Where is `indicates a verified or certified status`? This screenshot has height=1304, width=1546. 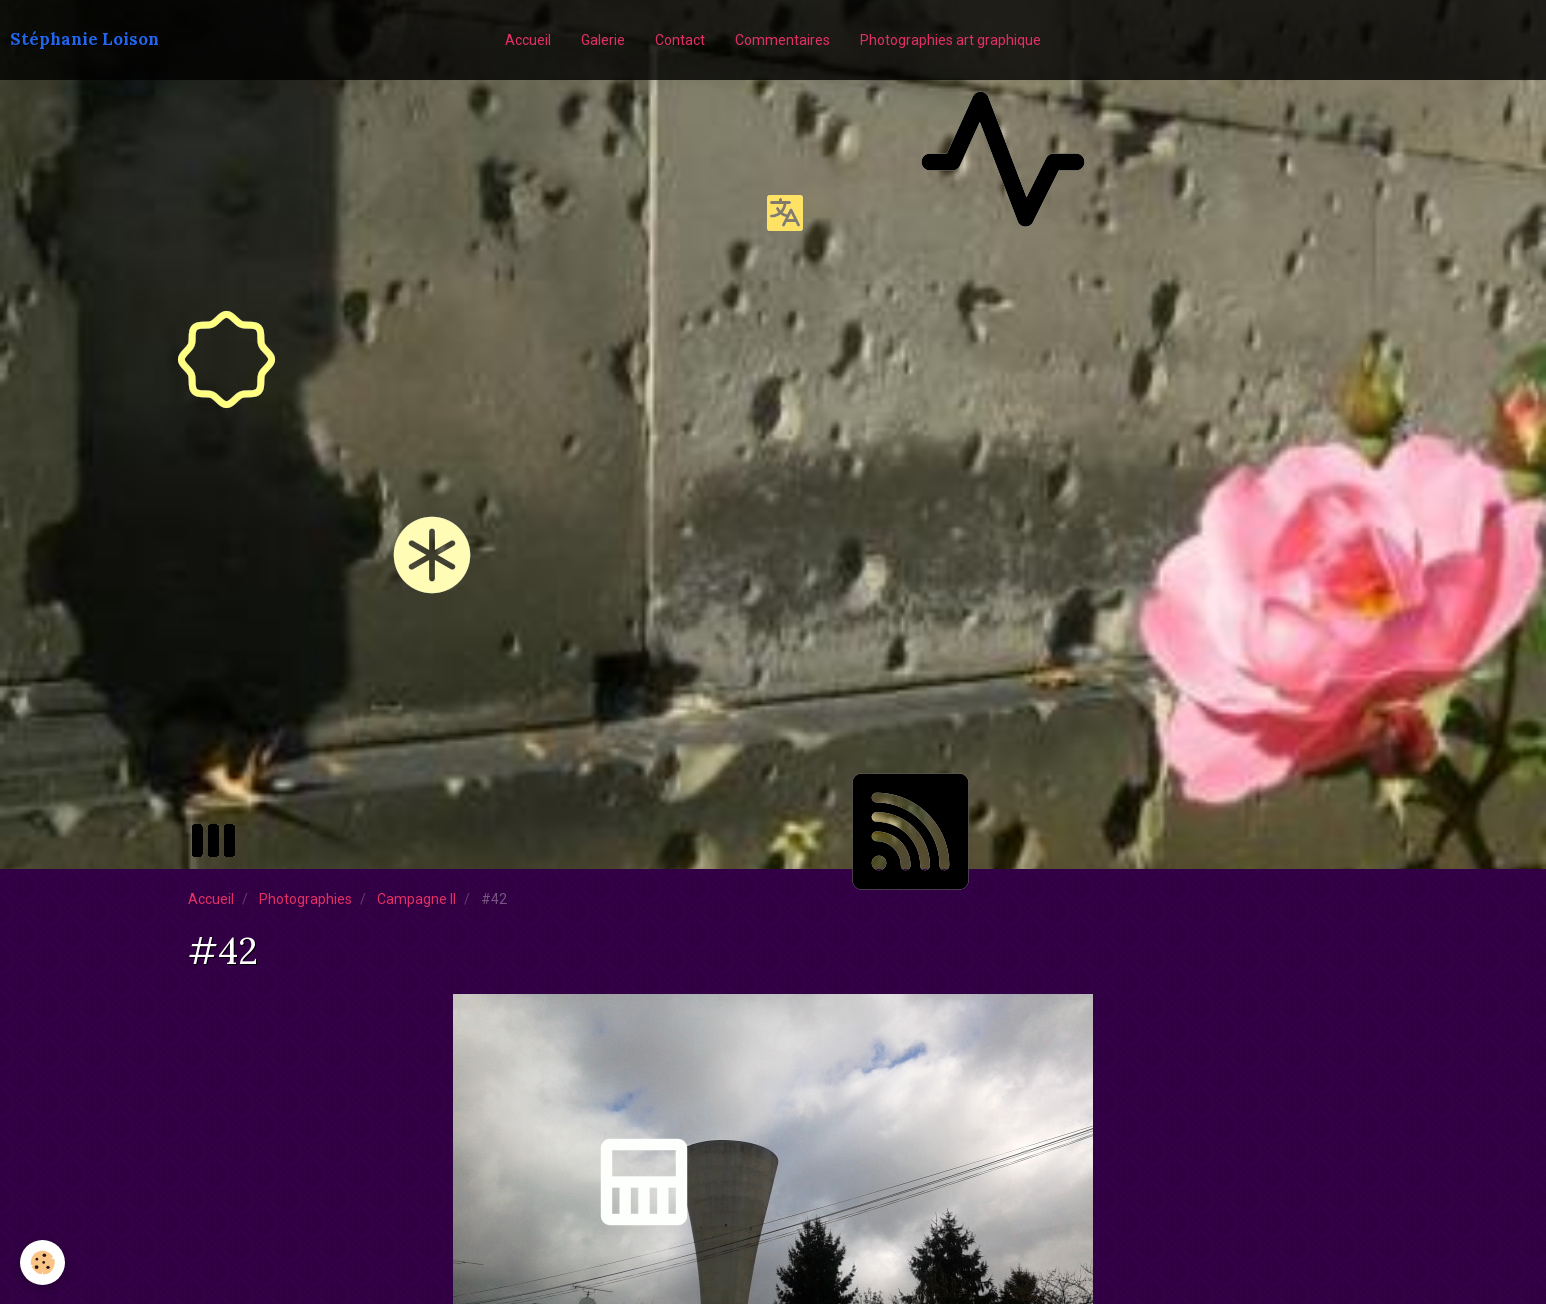
indicates a verified or certified status is located at coordinates (226, 359).